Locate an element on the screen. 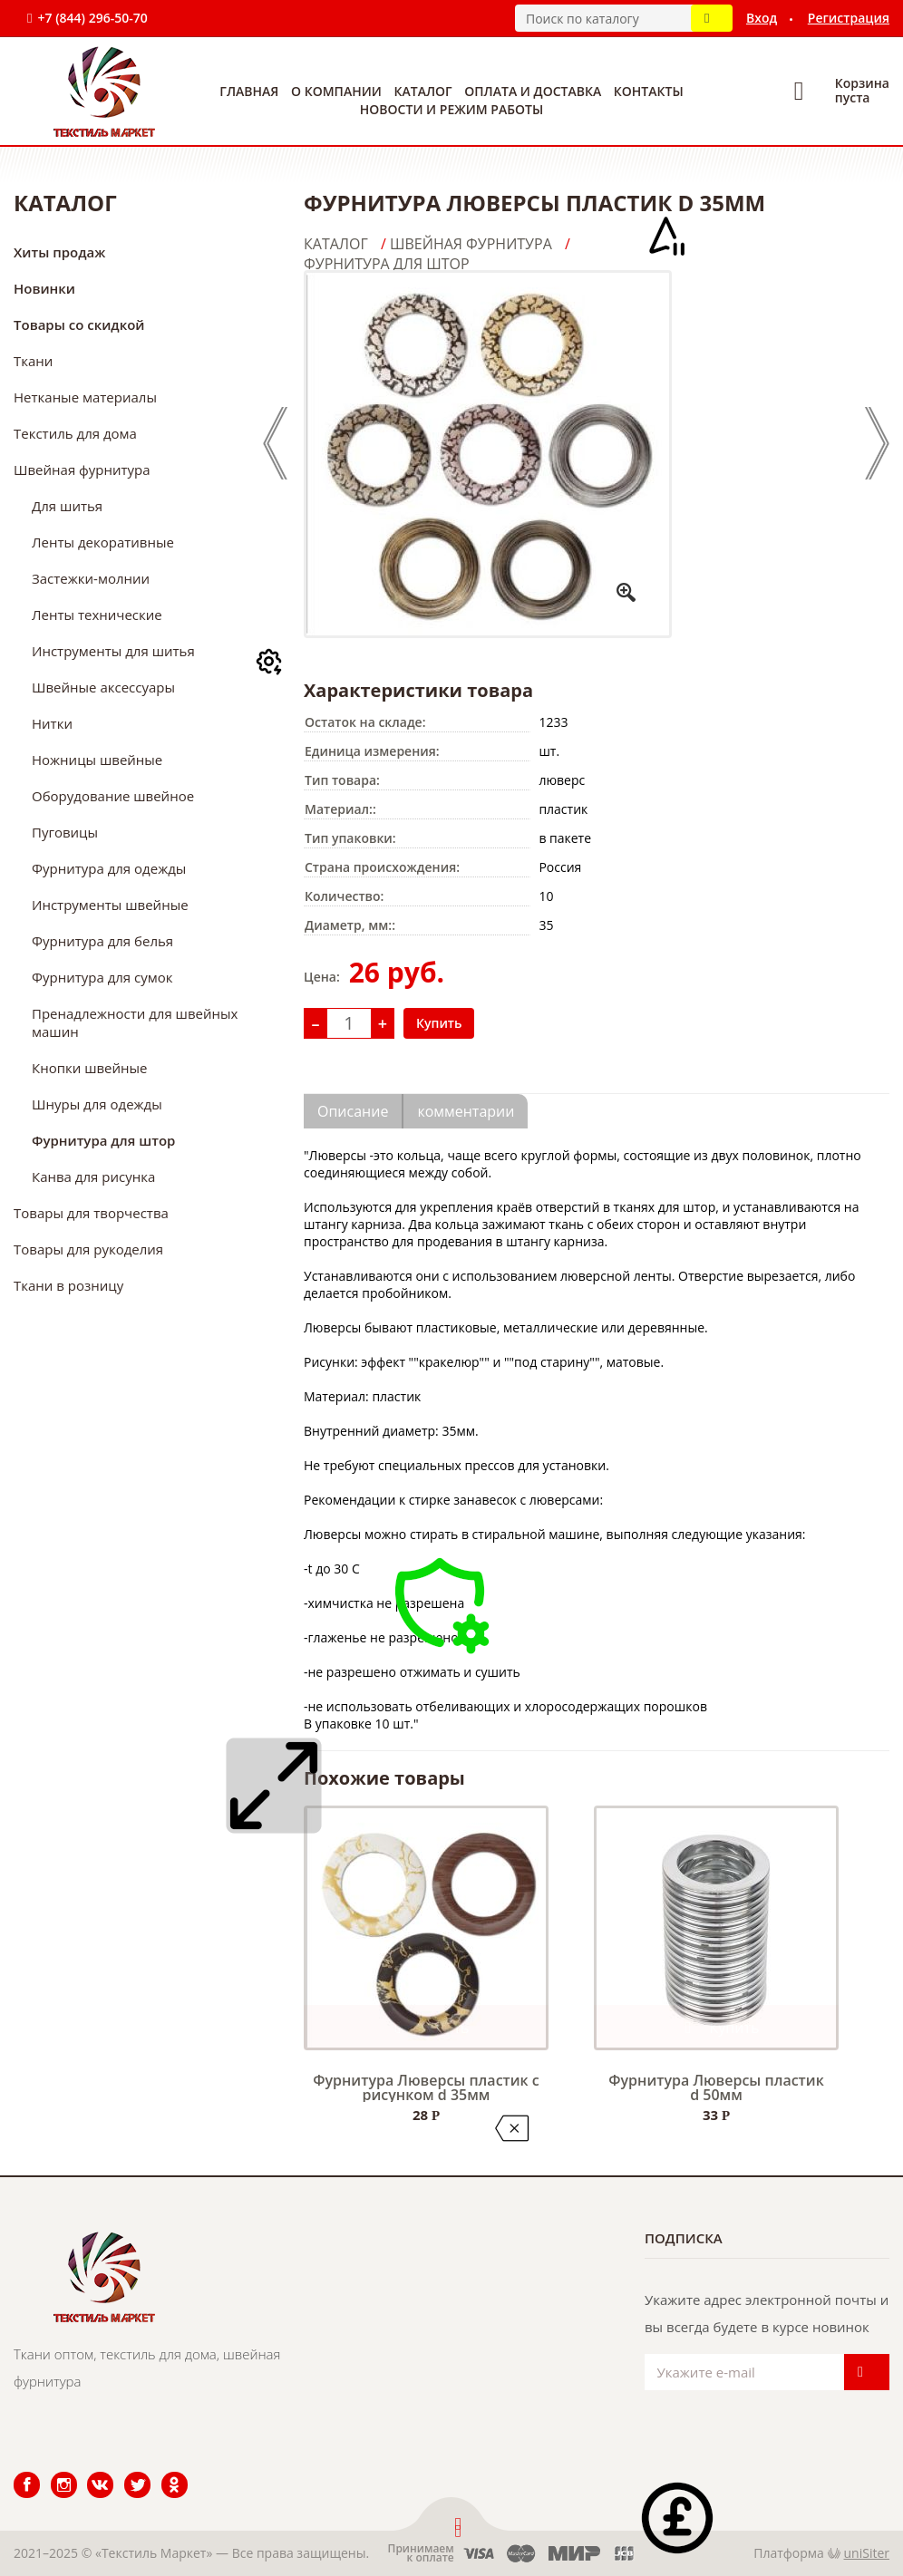 Image resolution: width=903 pixels, height=2576 pixels. access security settings is located at coordinates (440, 1603).